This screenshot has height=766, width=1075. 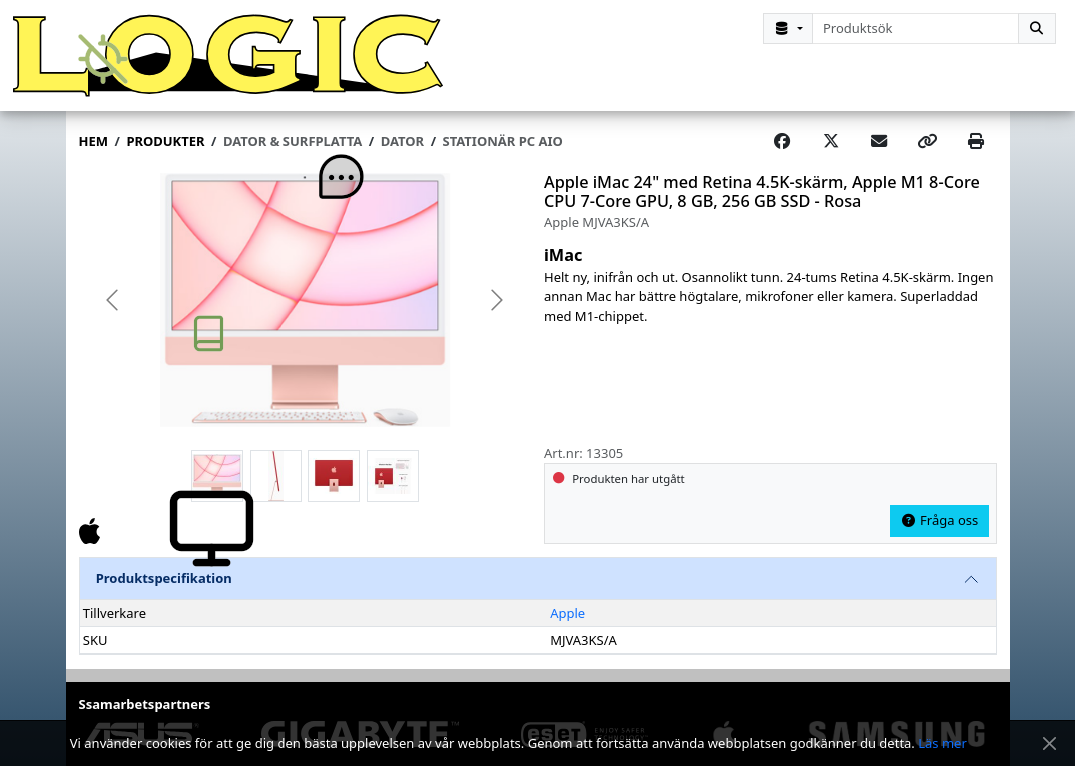 I want to click on open chat or messaging, so click(x=340, y=177).